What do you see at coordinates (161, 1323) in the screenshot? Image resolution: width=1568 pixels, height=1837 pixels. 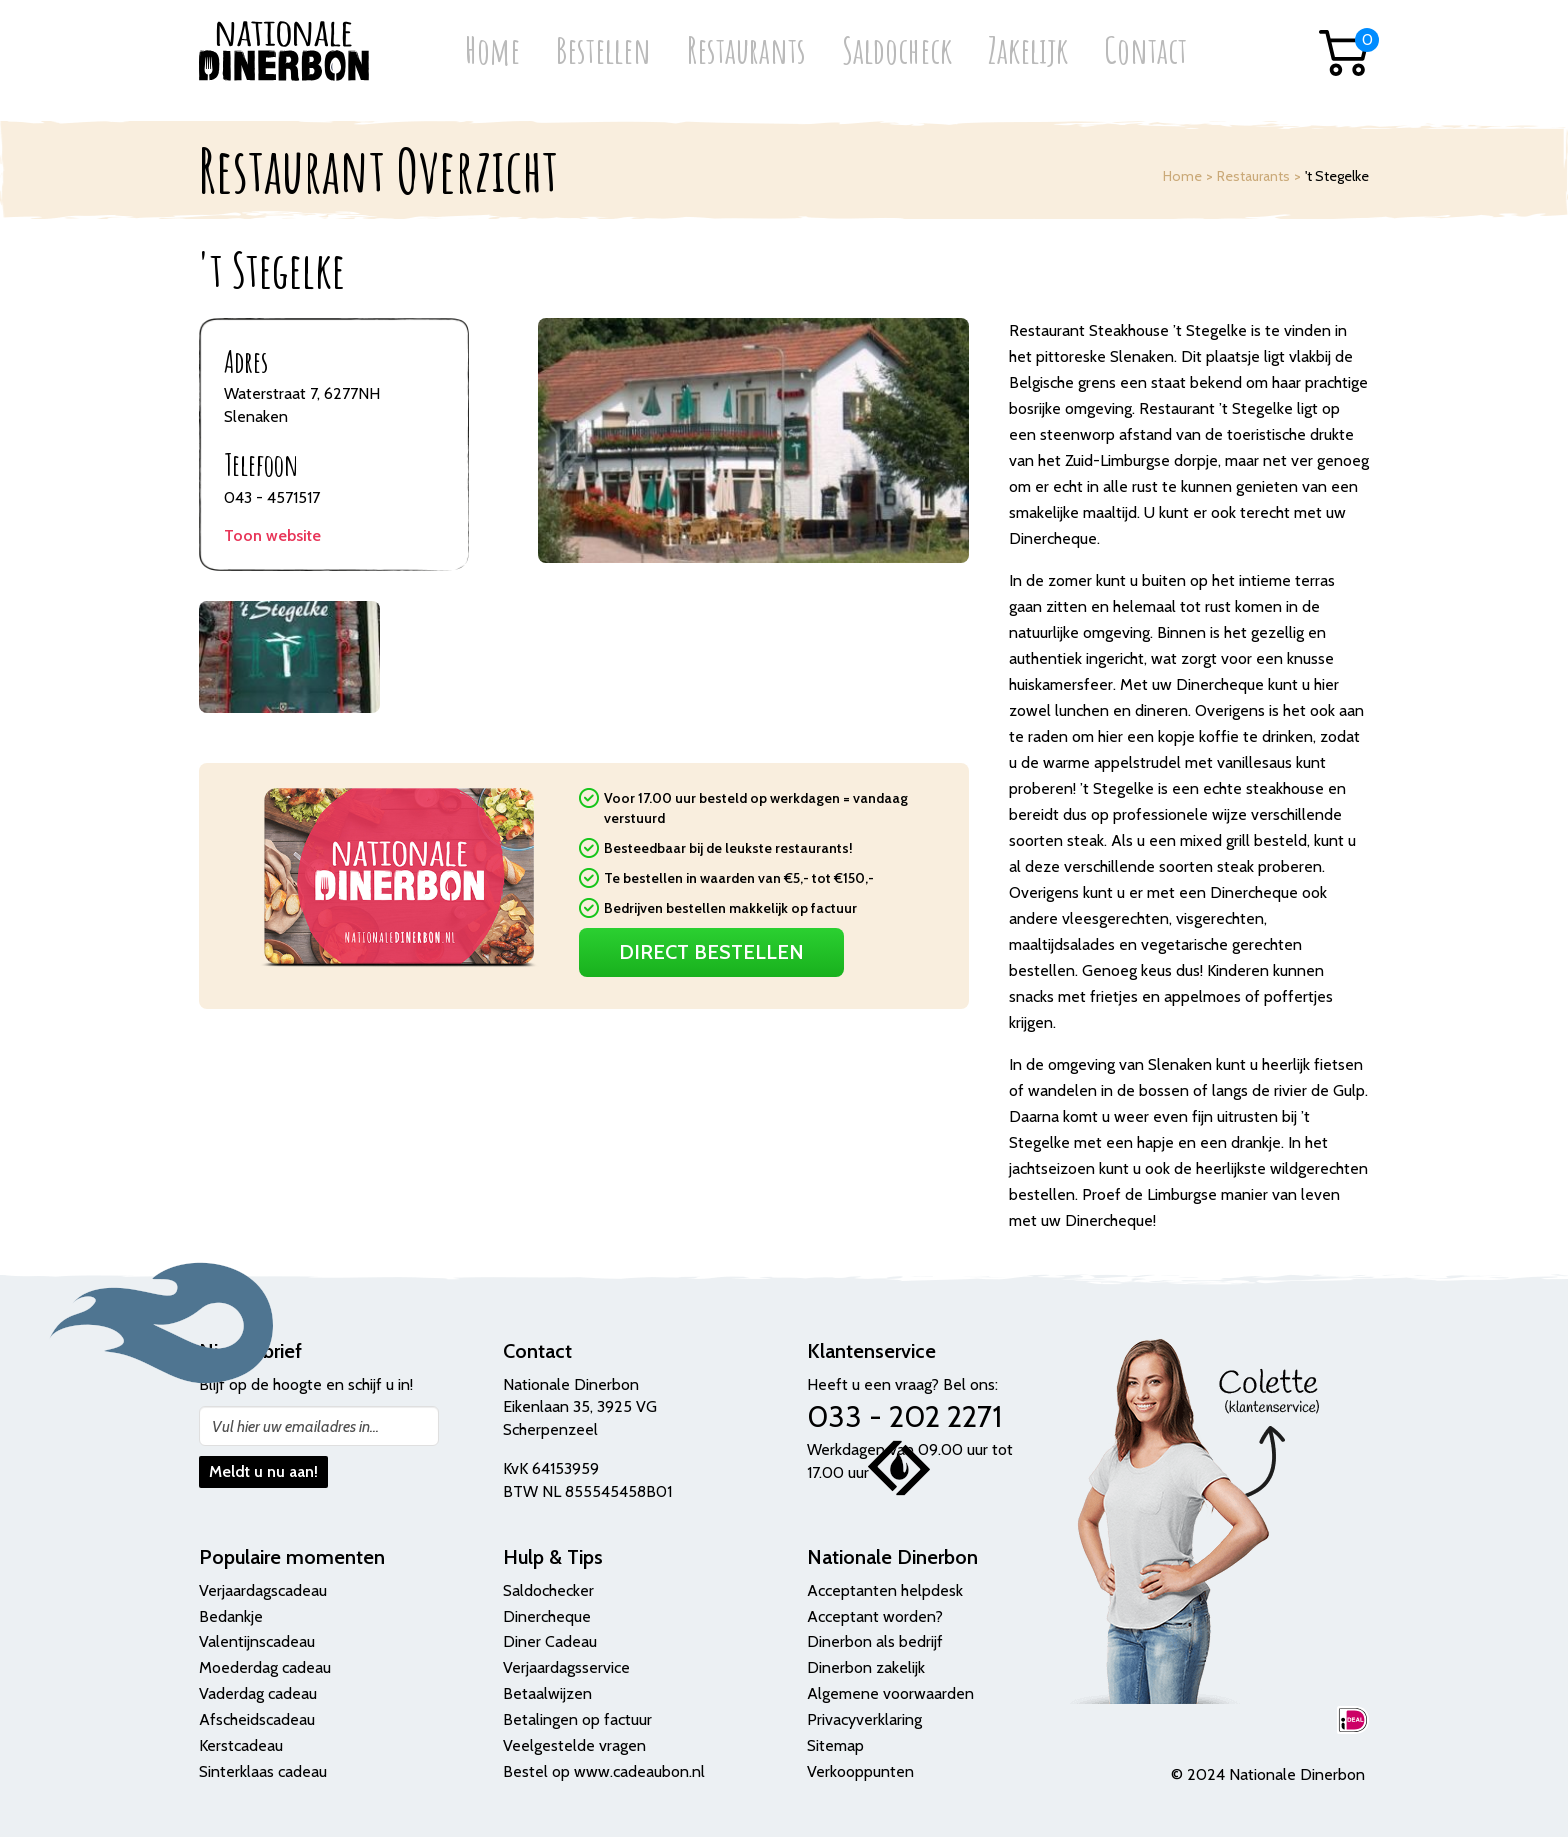 I see `open MediaFire cloud storage` at bounding box center [161, 1323].